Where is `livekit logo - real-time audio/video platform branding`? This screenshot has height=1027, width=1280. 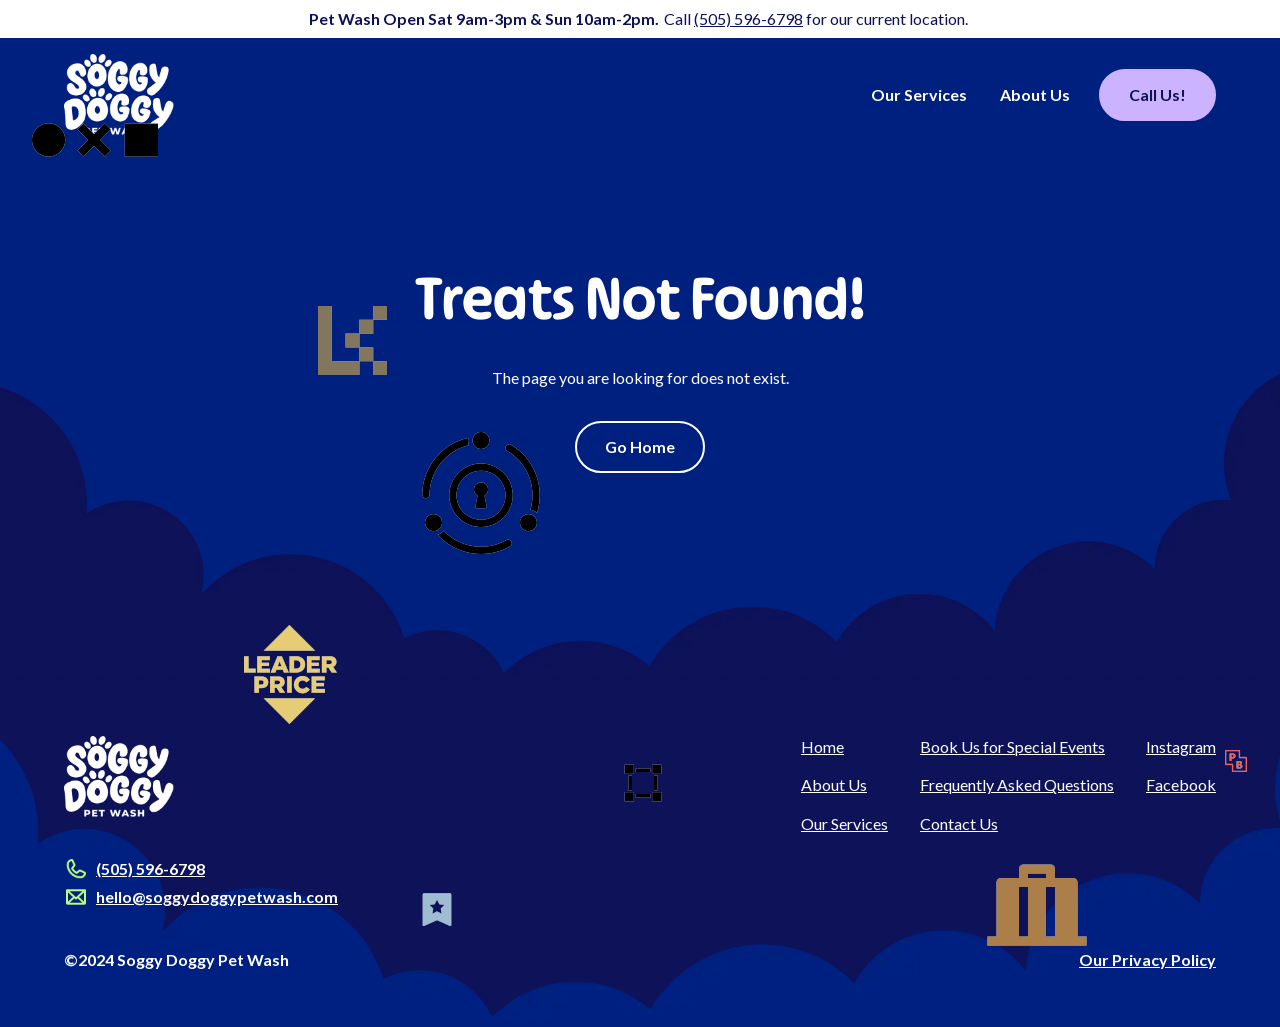 livekit logo - real-time audio/video platform branding is located at coordinates (352, 340).